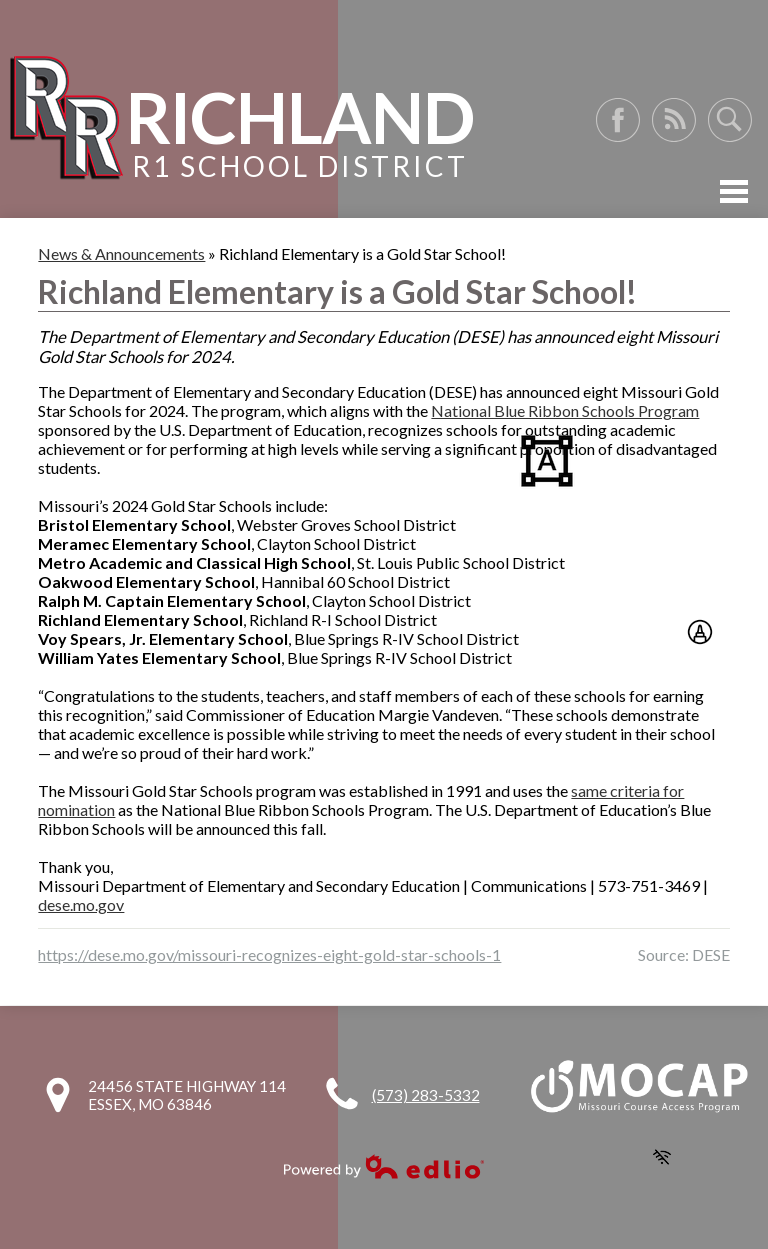 The height and width of the screenshot is (1249, 768). What do you see at coordinates (547, 461) in the screenshot?
I see `format or edit text box properties` at bounding box center [547, 461].